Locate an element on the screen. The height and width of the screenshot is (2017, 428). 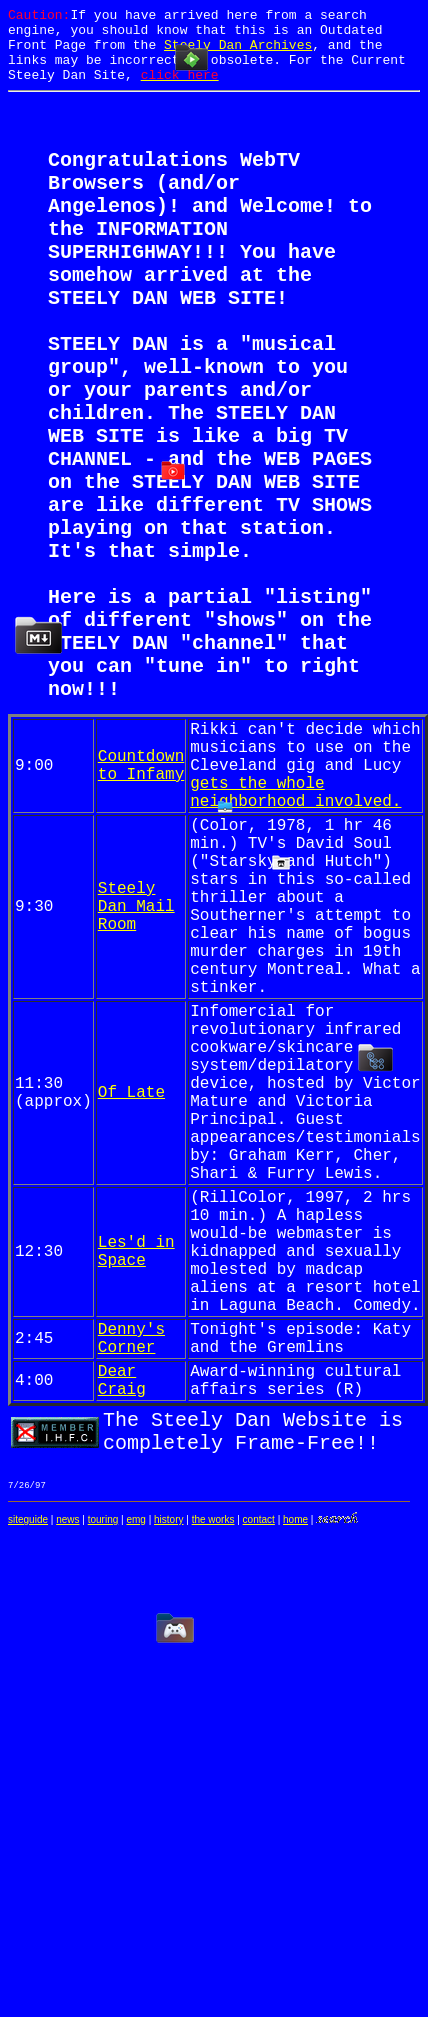
folder containing markdown files is located at coordinates (38, 636).